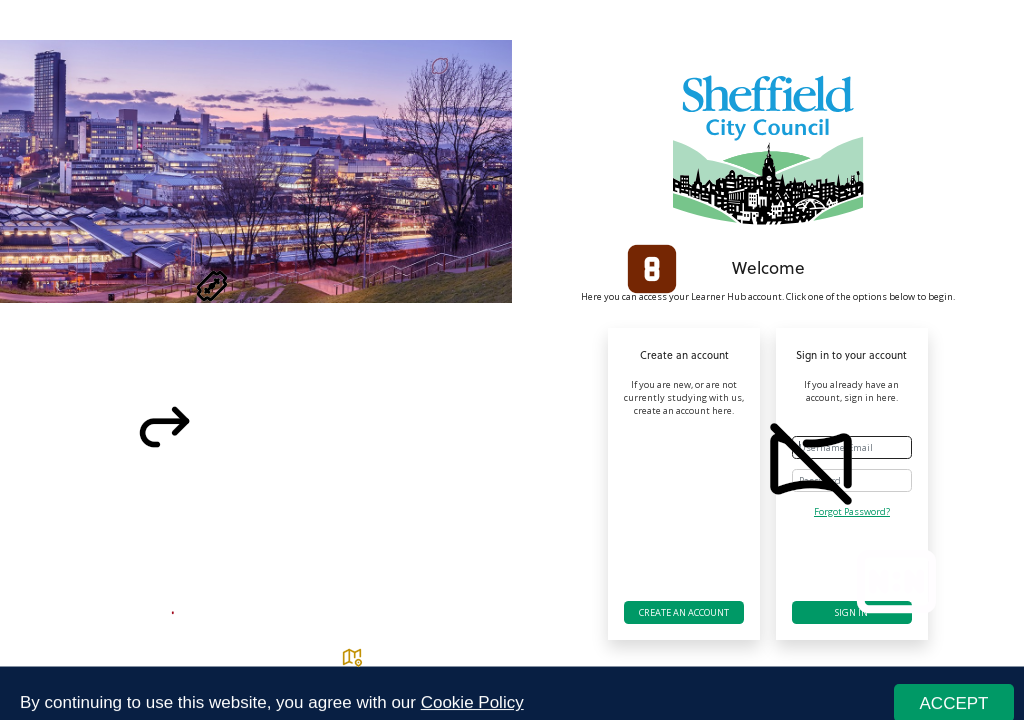 Image resolution: width=1024 pixels, height=720 pixels. Describe the element at coordinates (352, 657) in the screenshot. I see `view map or navigation` at that location.